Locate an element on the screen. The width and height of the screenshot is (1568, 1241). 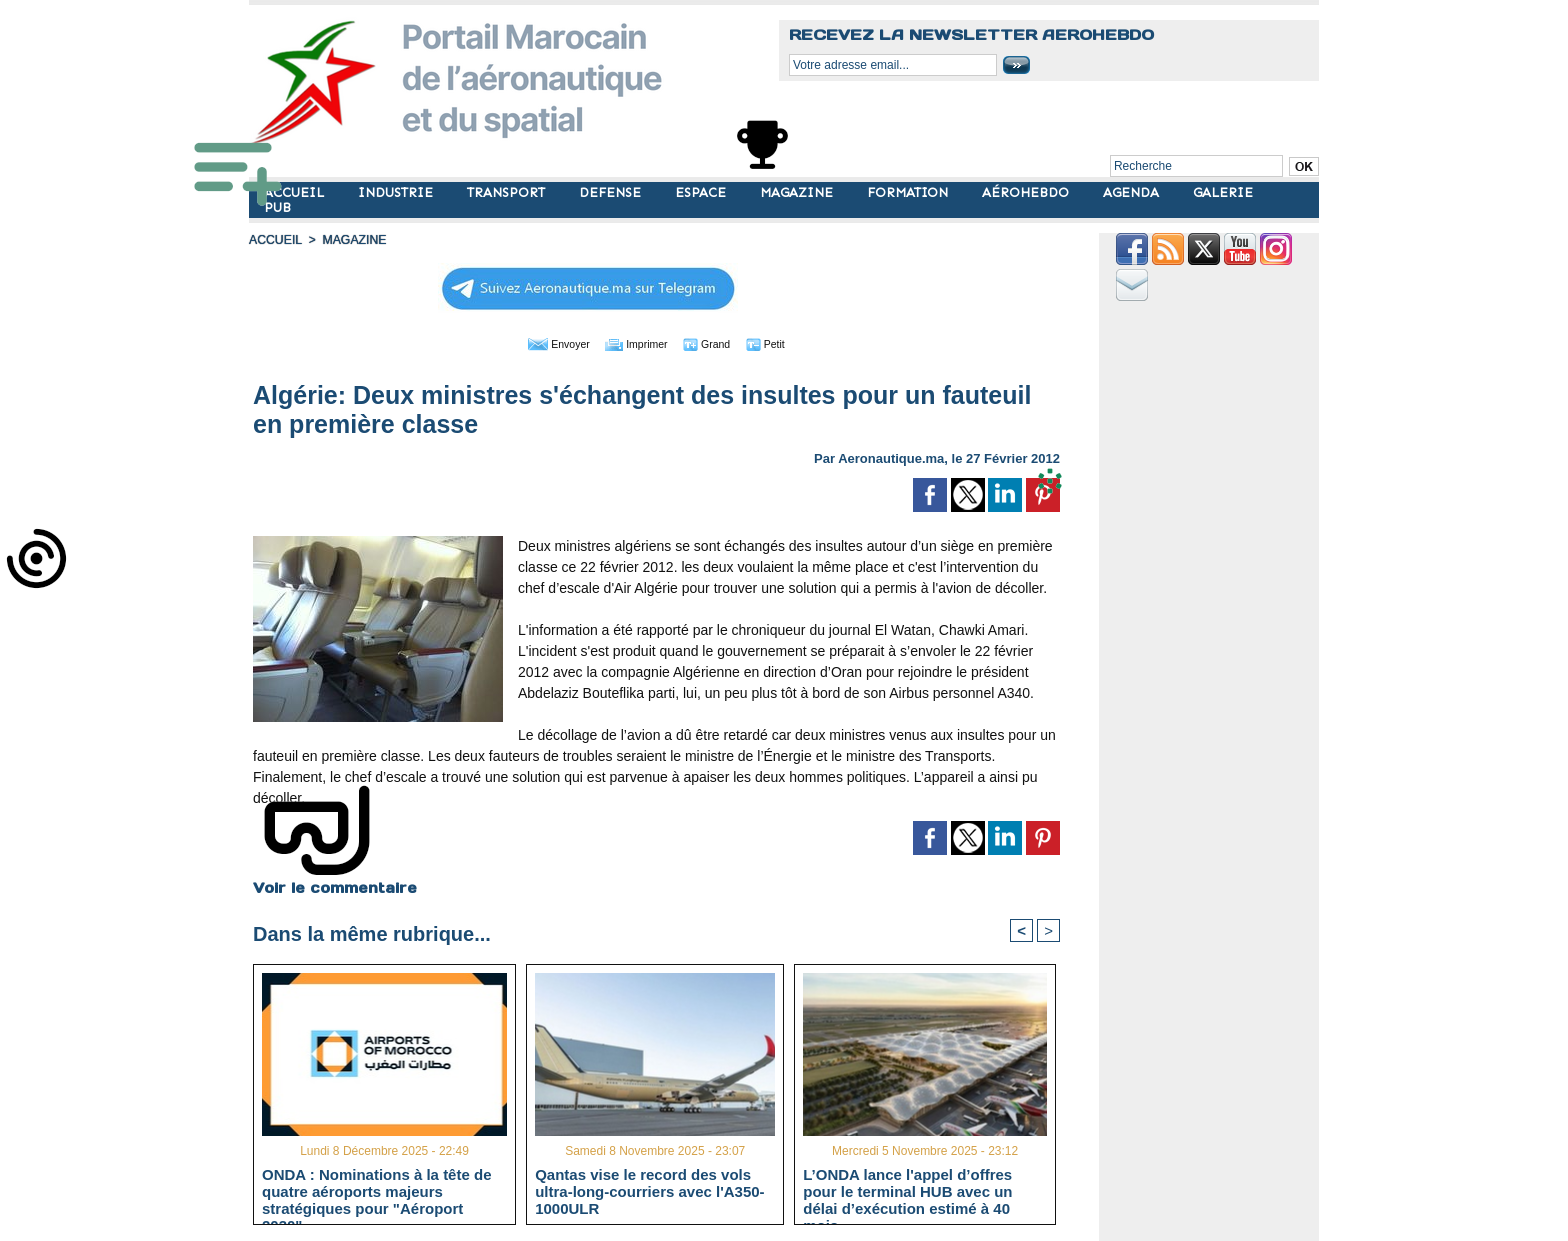
denodo brand logo is located at coordinates (1050, 481).